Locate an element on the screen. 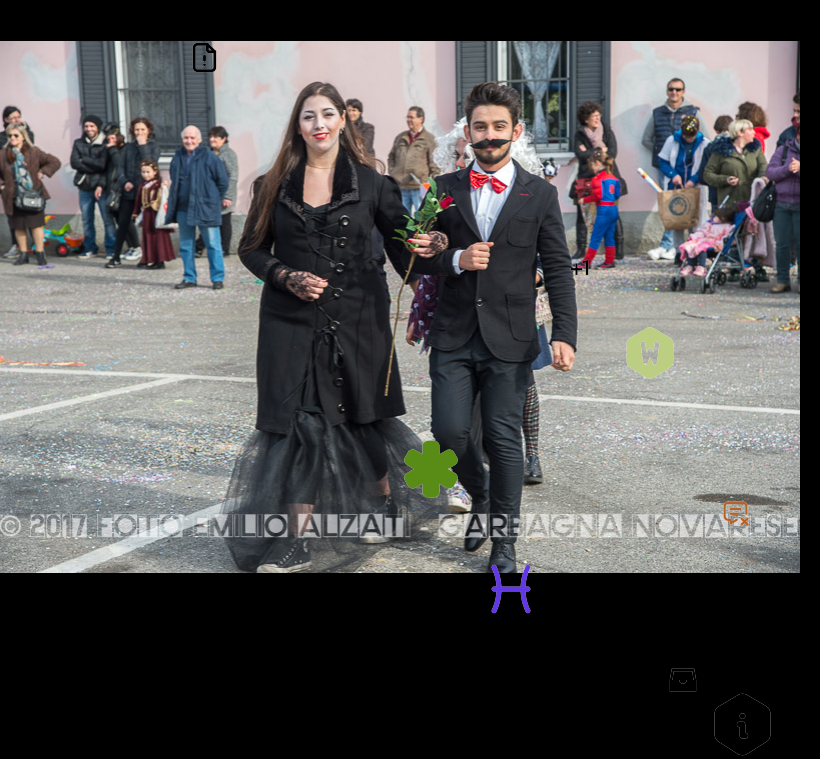 The width and height of the screenshot is (820, 759). delete a message or conversation is located at coordinates (735, 512).